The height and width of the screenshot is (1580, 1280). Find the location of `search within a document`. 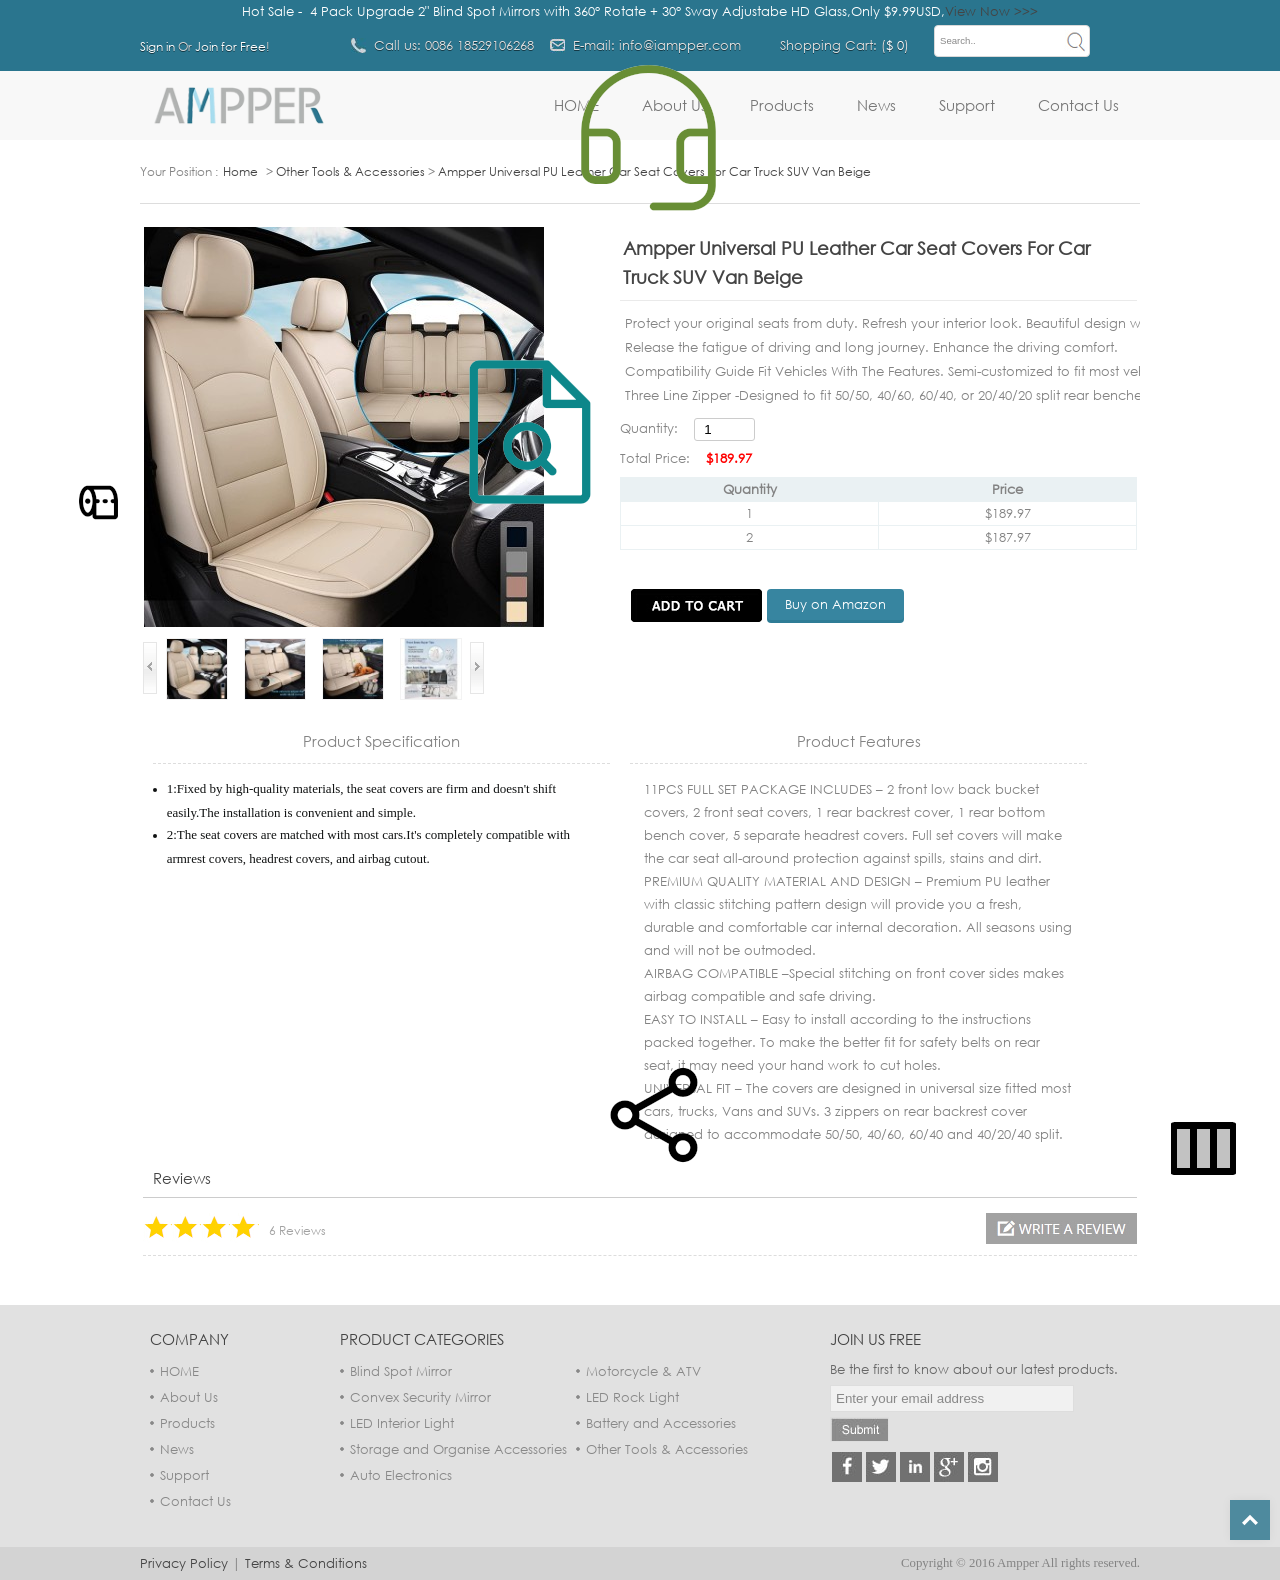

search within a document is located at coordinates (530, 432).